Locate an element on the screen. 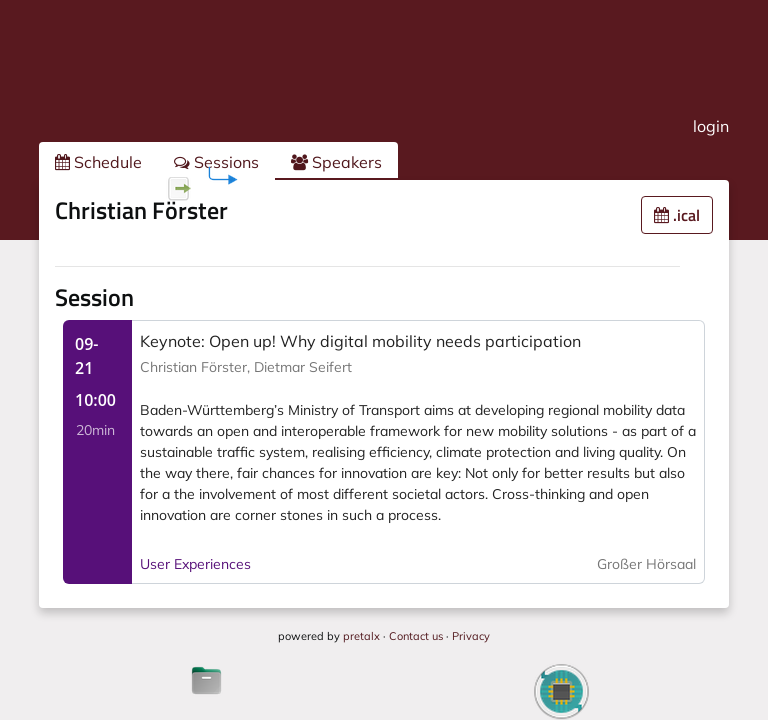 The width and height of the screenshot is (768, 720). open the file manager app is located at coordinates (206, 680).